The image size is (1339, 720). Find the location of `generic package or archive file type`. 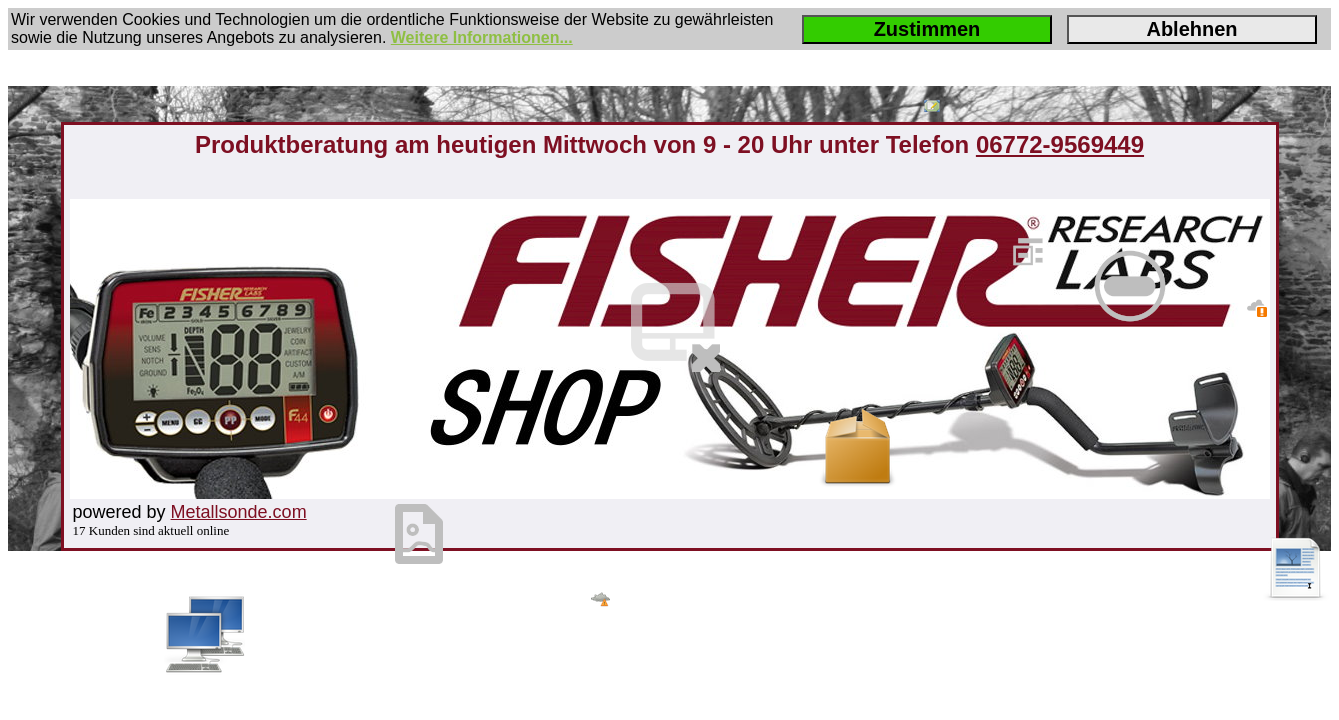

generic package or archive file type is located at coordinates (857, 448).